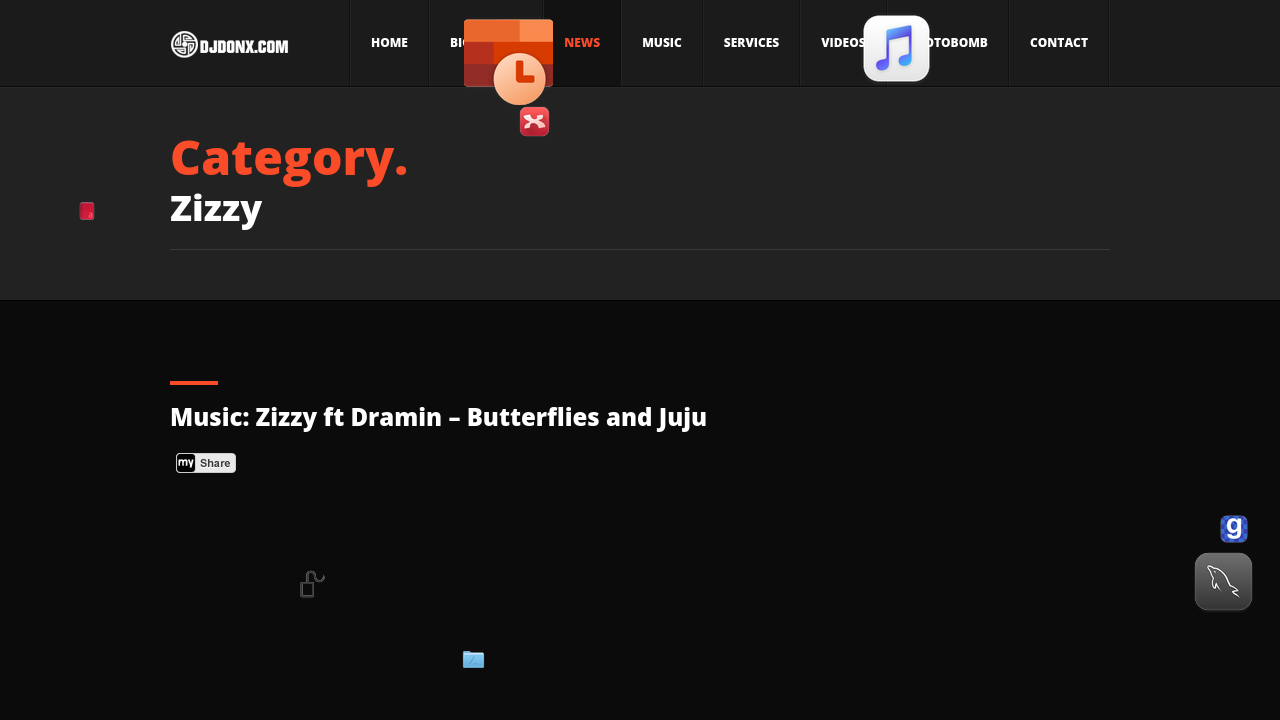 The width and height of the screenshot is (1280, 720). What do you see at coordinates (534, 121) in the screenshot?
I see `open xmind mind mapping application` at bounding box center [534, 121].